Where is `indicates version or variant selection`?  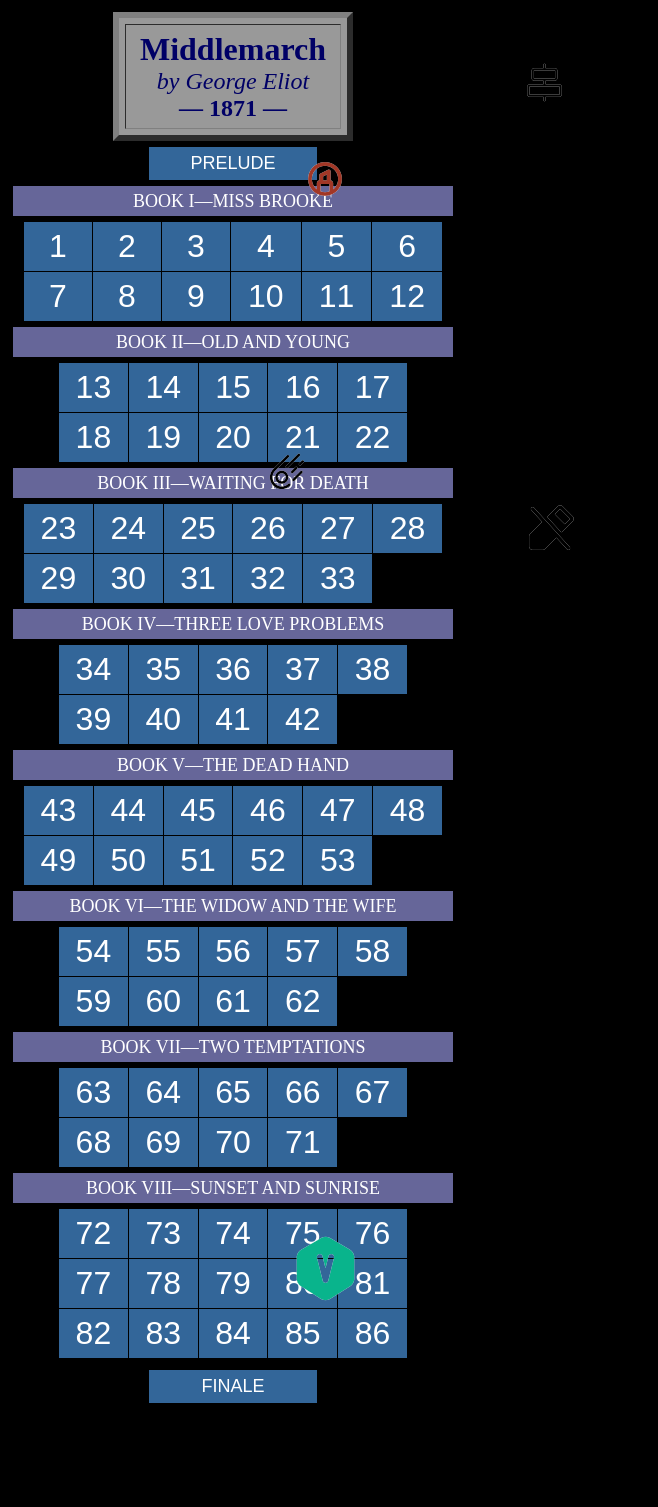 indicates version or variant selection is located at coordinates (325, 1268).